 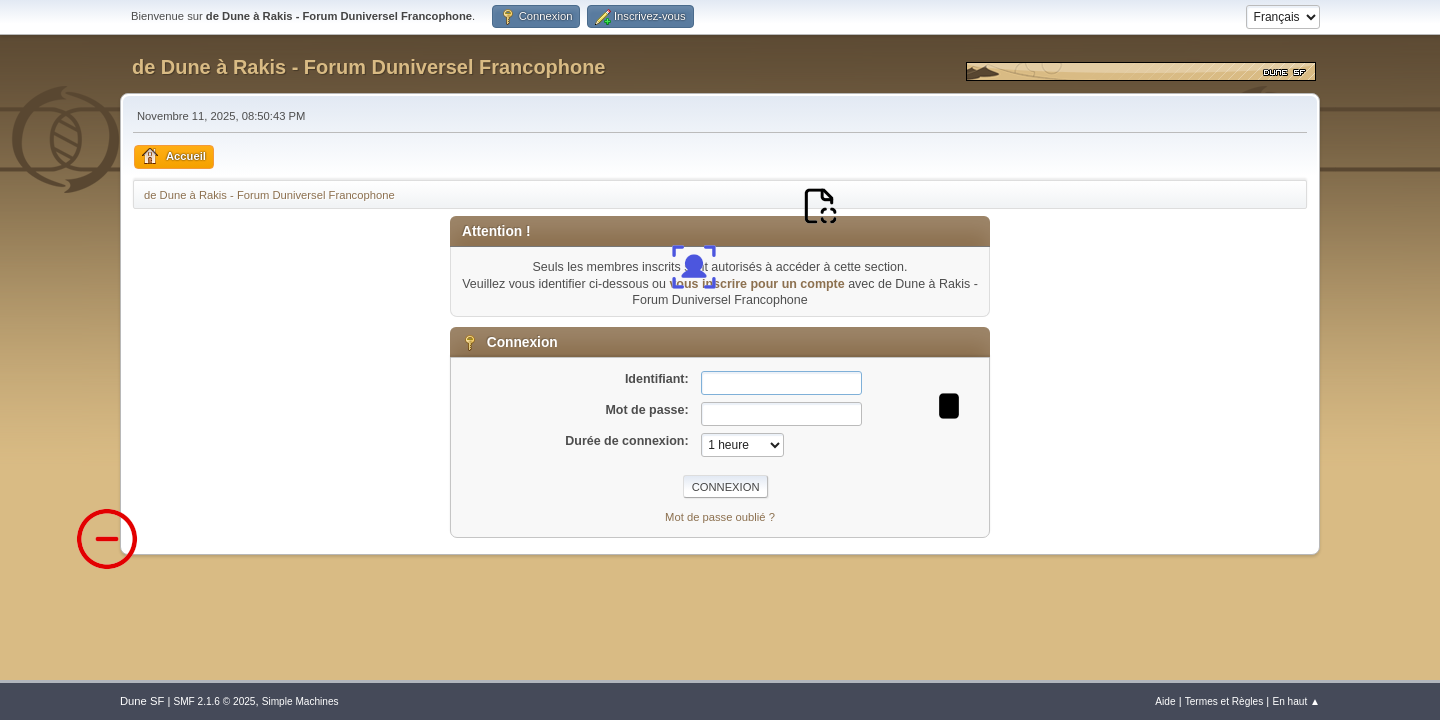 I want to click on scan a document, so click(x=819, y=206).